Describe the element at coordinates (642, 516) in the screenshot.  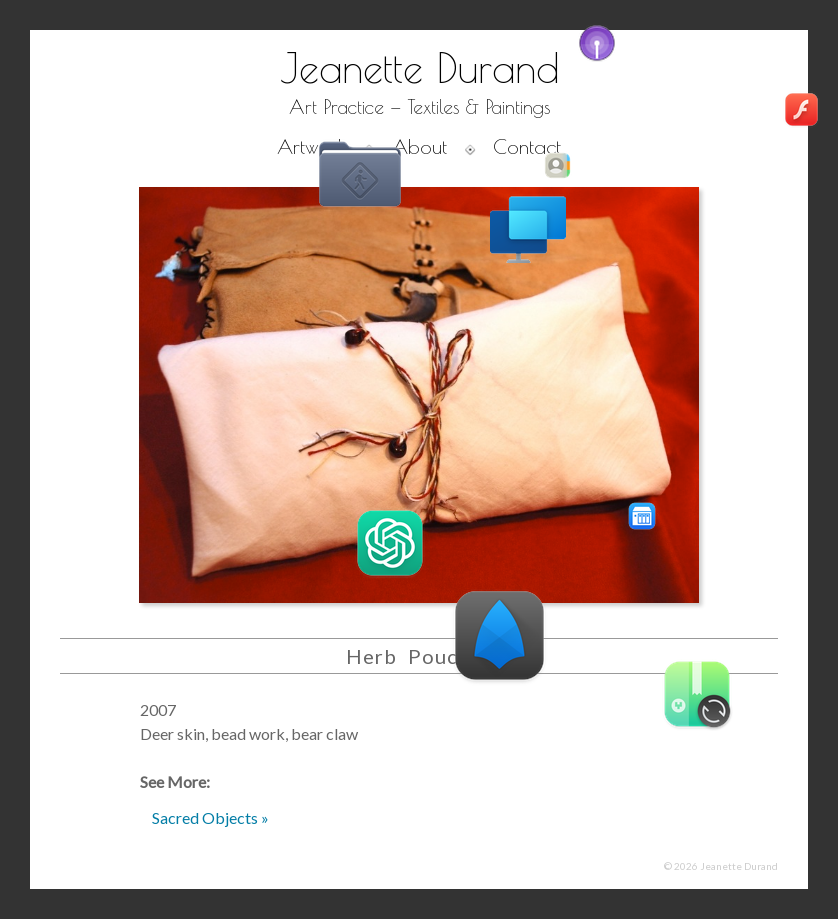
I see `open synology nas management app` at that location.